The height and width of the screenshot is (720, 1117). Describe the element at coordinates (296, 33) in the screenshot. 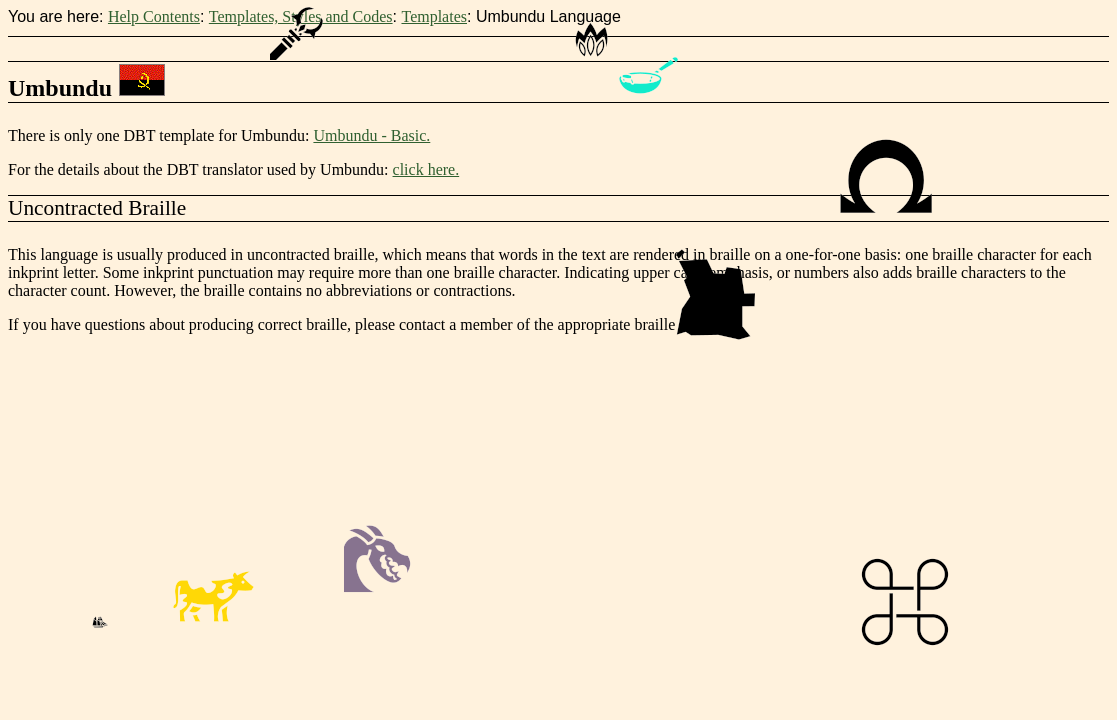

I see `cast a lunar or night-themed spell` at that location.